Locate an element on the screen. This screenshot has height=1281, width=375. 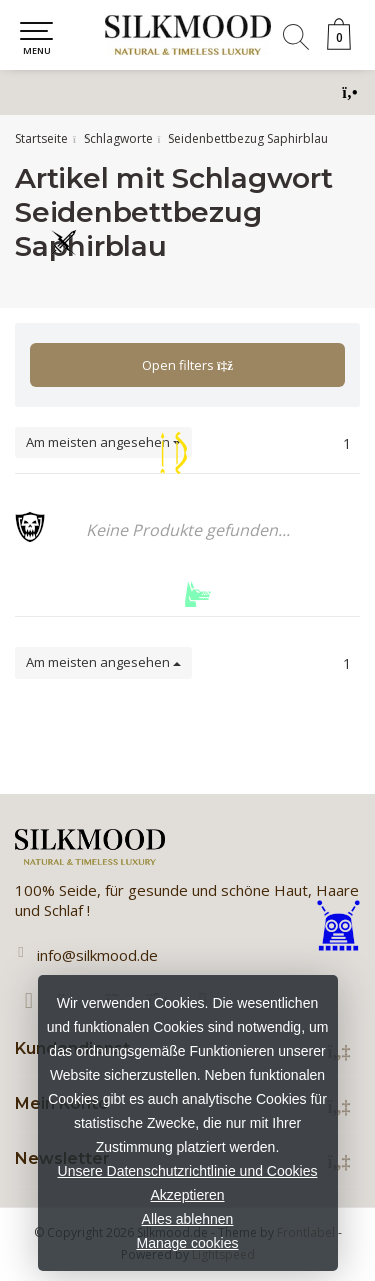
access archery or ranged combat skills is located at coordinates (172, 453).